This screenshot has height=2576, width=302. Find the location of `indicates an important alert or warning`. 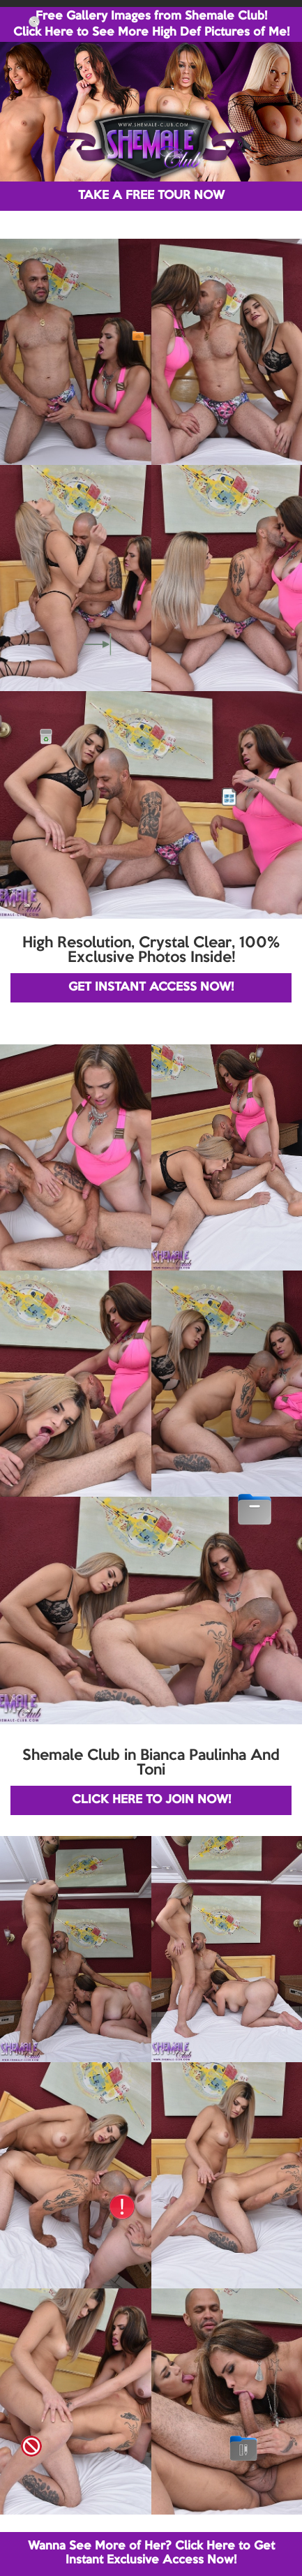

indicates an important alert or warning is located at coordinates (122, 2207).